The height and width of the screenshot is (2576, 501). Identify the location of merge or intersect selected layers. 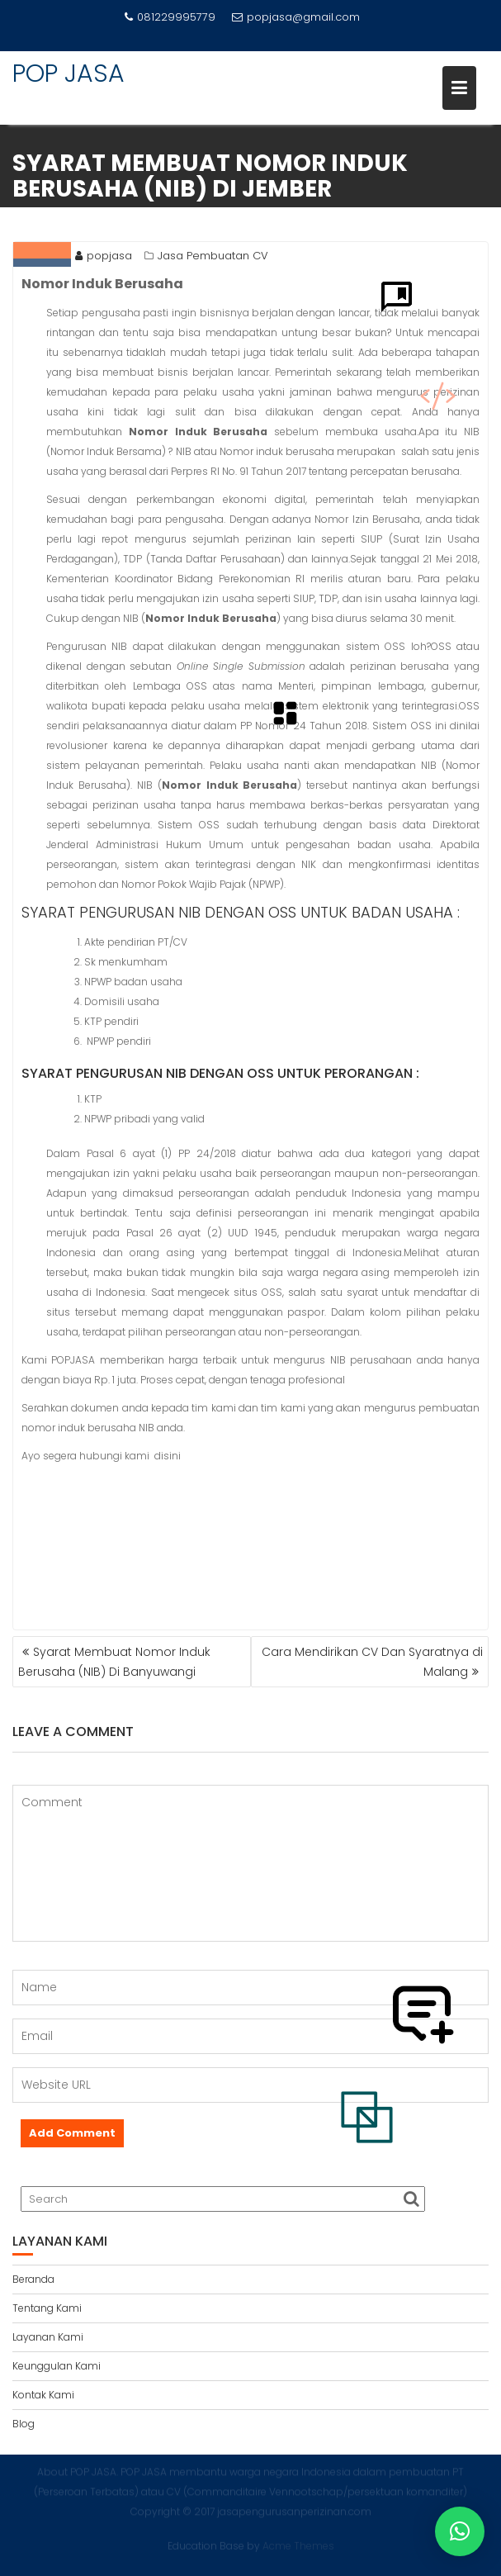
(366, 2117).